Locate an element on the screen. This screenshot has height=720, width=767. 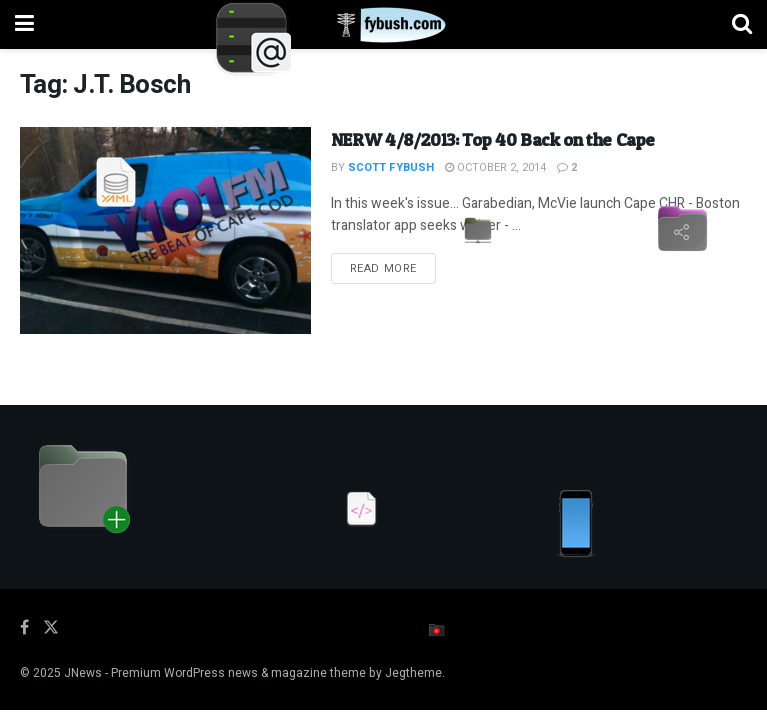
create a new folder is located at coordinates (83, 486).